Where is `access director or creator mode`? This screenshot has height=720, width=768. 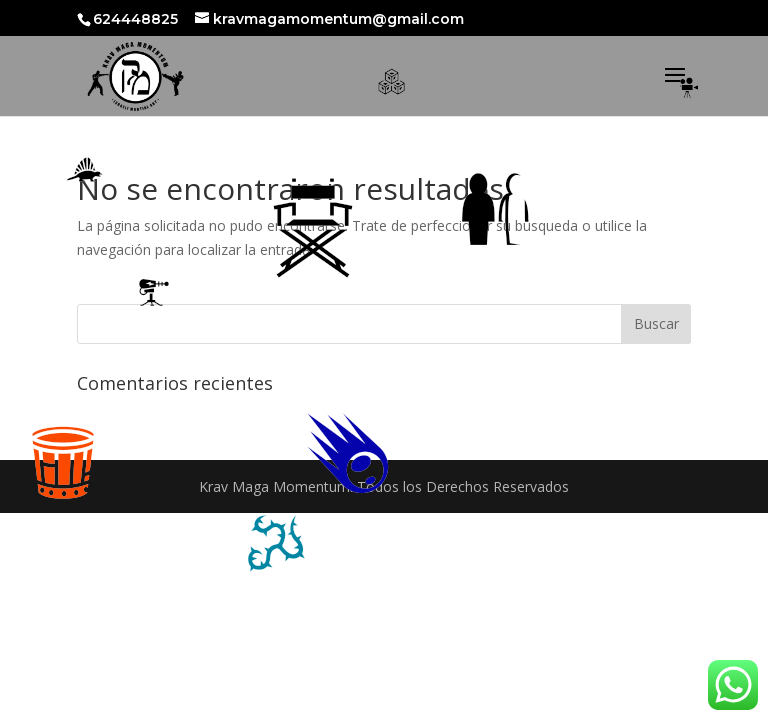 access director or creator mode is located at coordinates (313, 228).